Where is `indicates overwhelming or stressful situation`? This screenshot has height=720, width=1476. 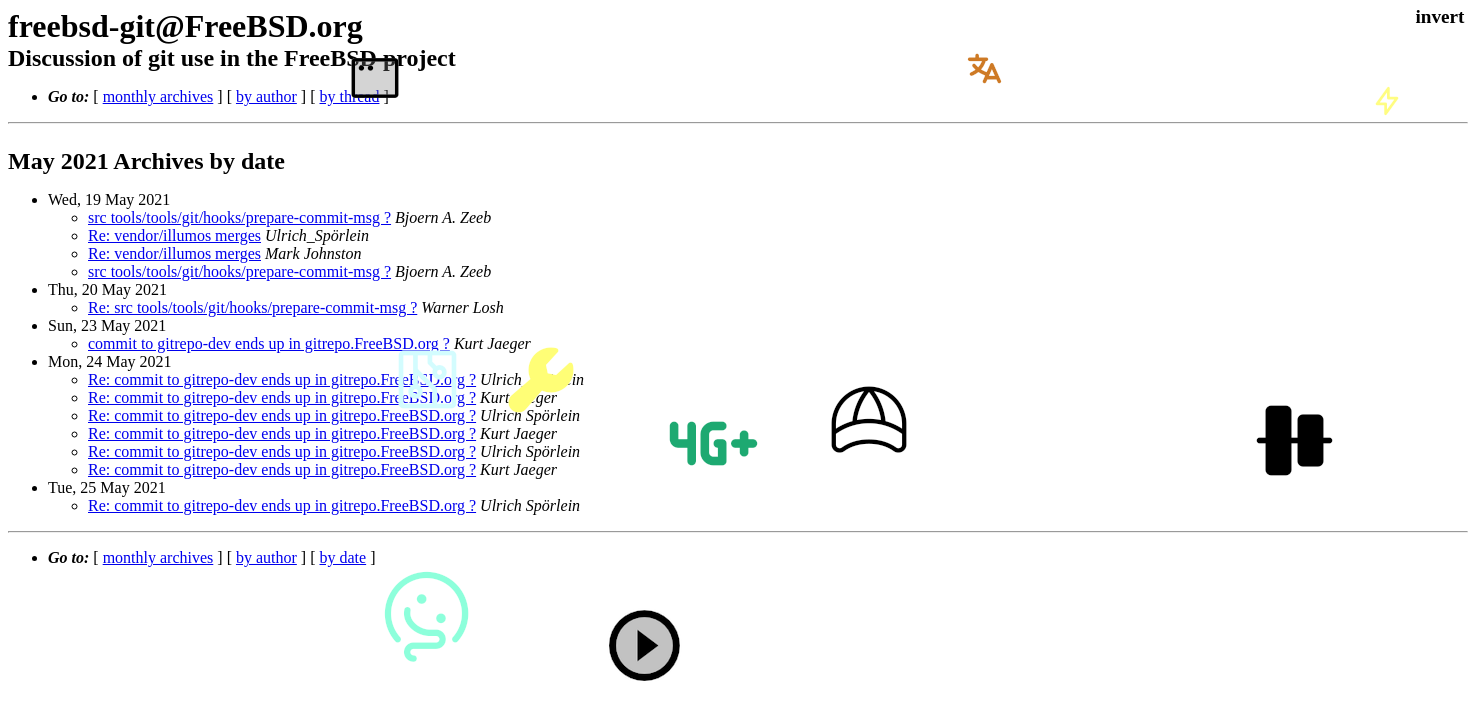 indicates overwhelming or stressful situation is located at coordinates (426, 613).